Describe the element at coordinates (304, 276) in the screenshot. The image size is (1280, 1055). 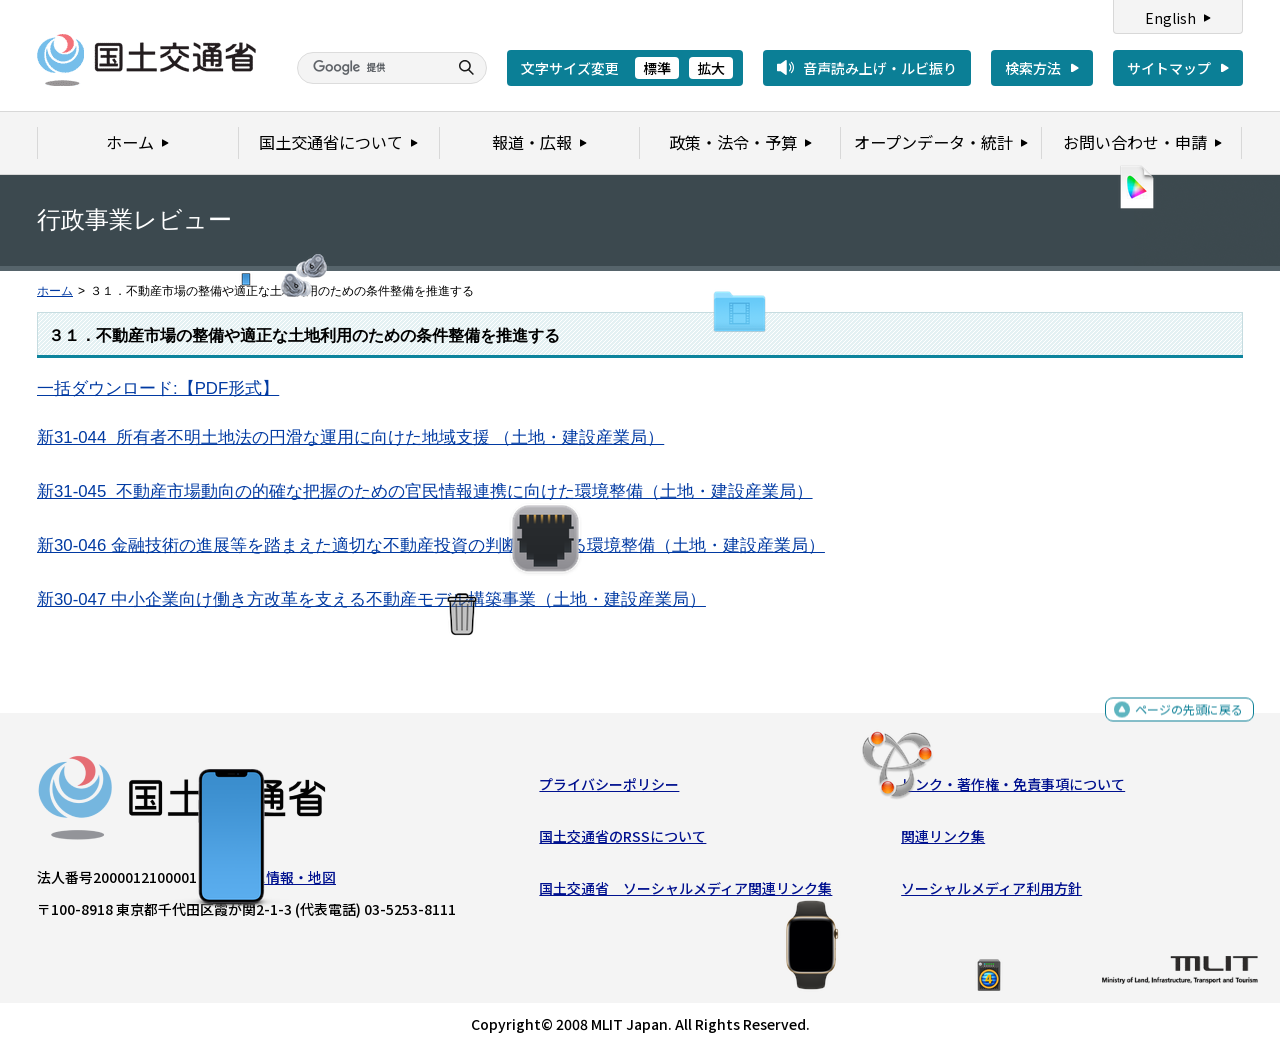
I see `connect beats wireless earbuds` at that location.